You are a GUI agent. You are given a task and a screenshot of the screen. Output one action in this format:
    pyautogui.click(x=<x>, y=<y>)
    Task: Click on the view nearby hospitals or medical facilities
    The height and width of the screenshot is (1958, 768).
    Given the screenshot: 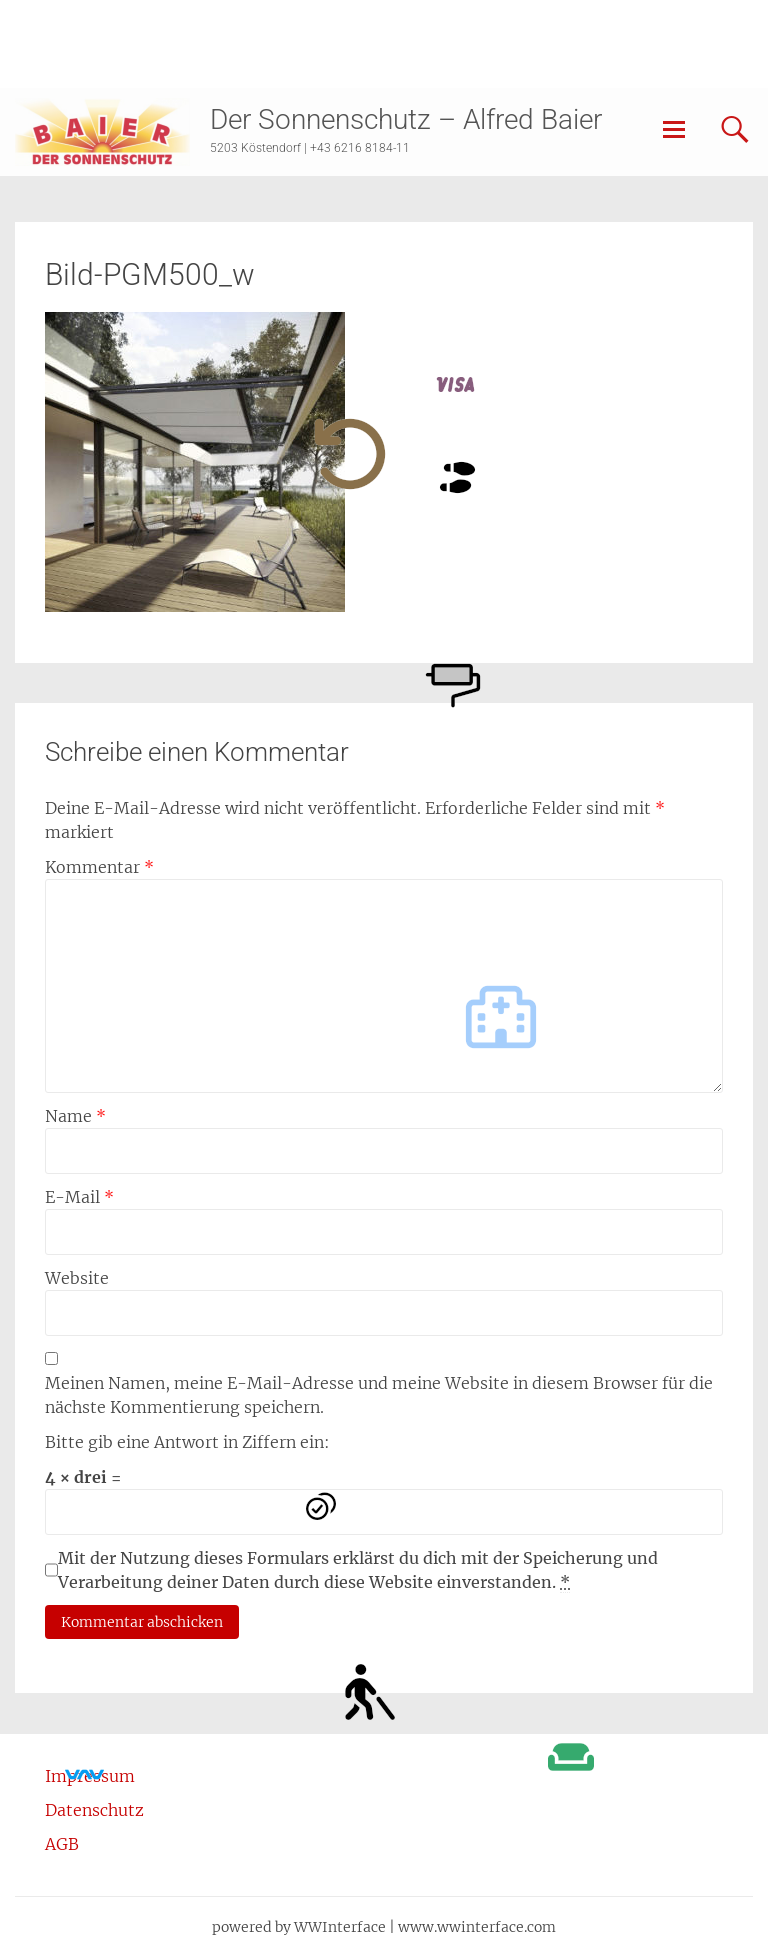 What is the action you would take?
    pyautogui.click(x=501, y=1017)
    